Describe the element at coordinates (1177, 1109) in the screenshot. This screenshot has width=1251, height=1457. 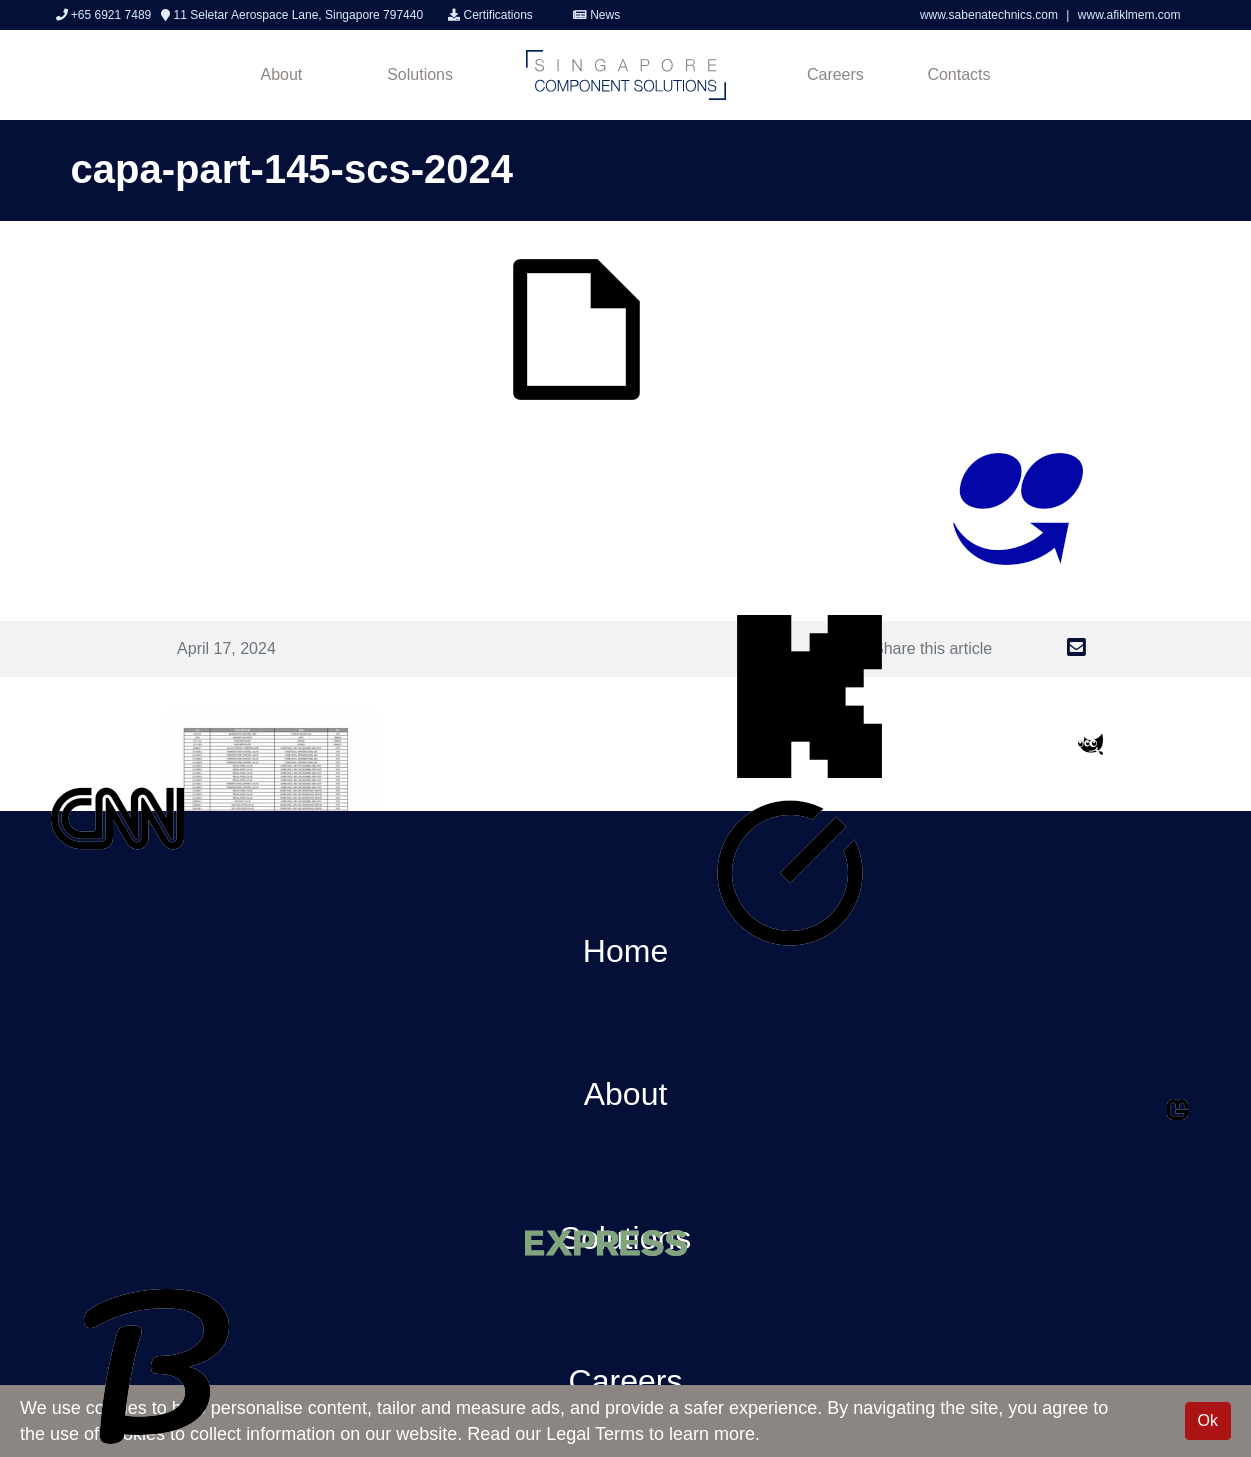
I see `MonoGame framework logo` at that location.